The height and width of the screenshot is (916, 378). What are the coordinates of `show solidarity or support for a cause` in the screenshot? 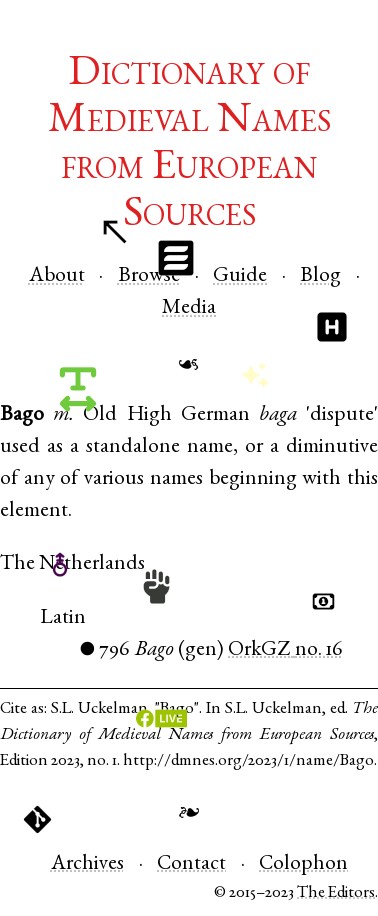 It's located at (156, 586).